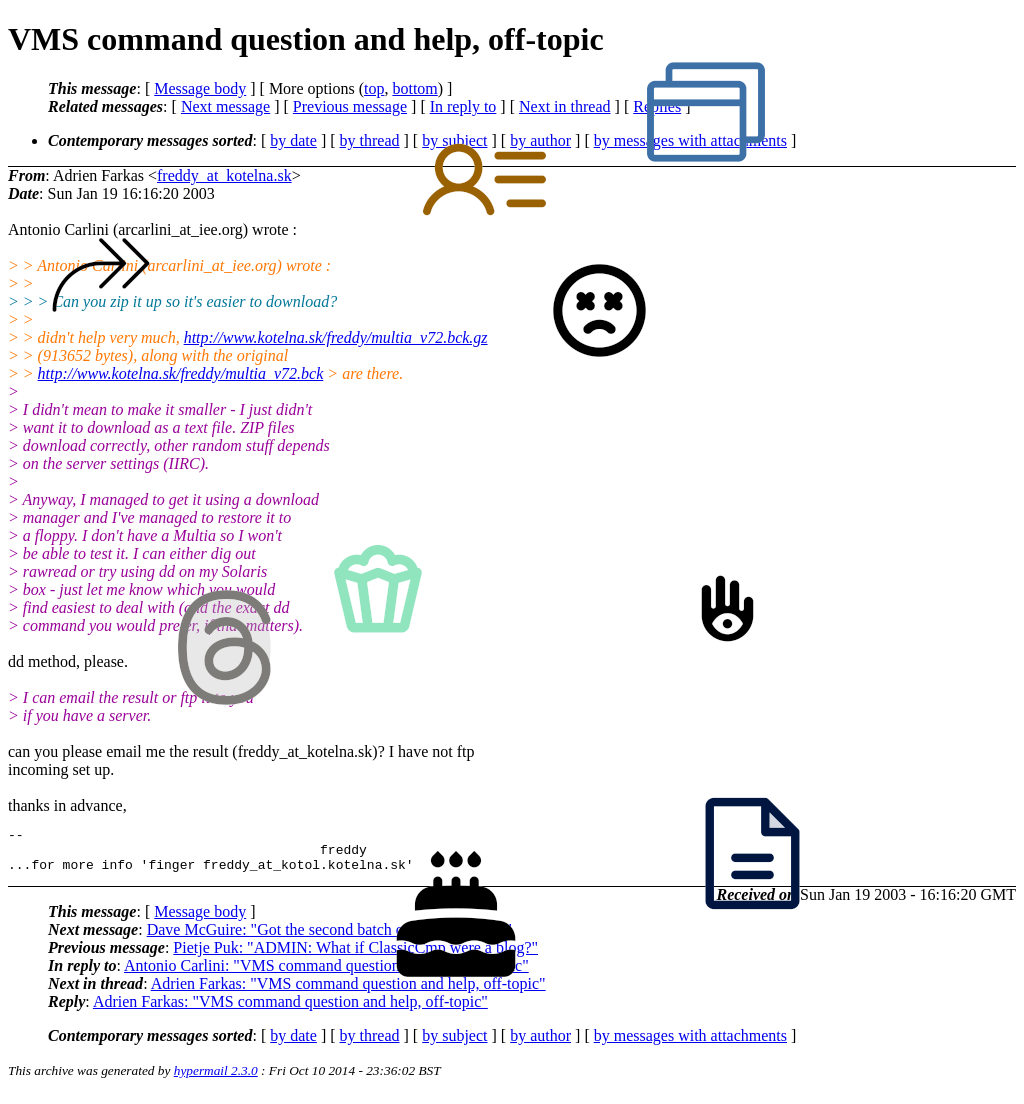 The image size is (1024, 1104). What do you see at coordinates (482, 179) in the screenshot?
I see `view user directory or contact list` at bounding box center [482, 179].